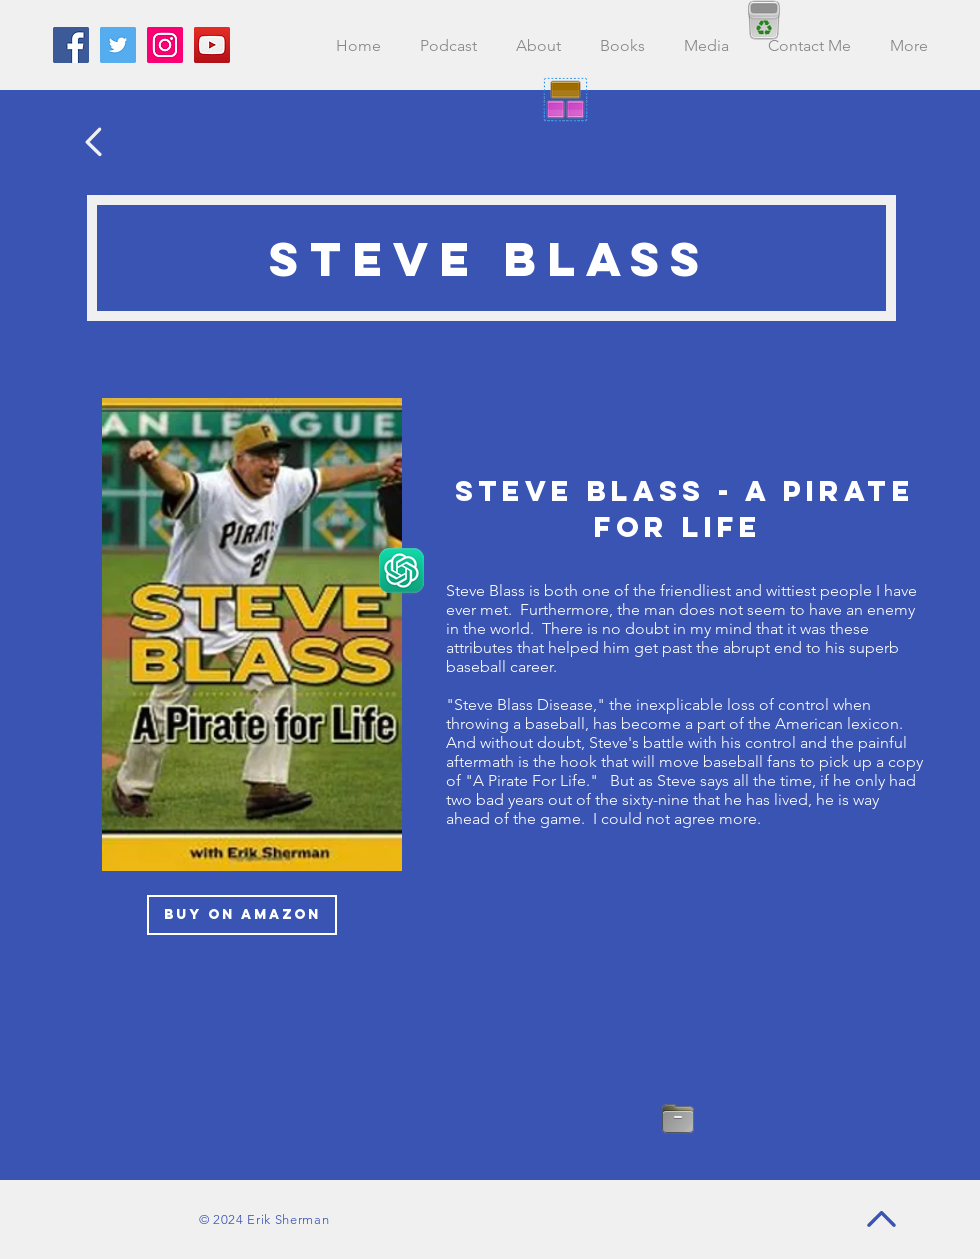 The image size is (980, 1259). I want to click on open the file manager app, so click(678, 1118).